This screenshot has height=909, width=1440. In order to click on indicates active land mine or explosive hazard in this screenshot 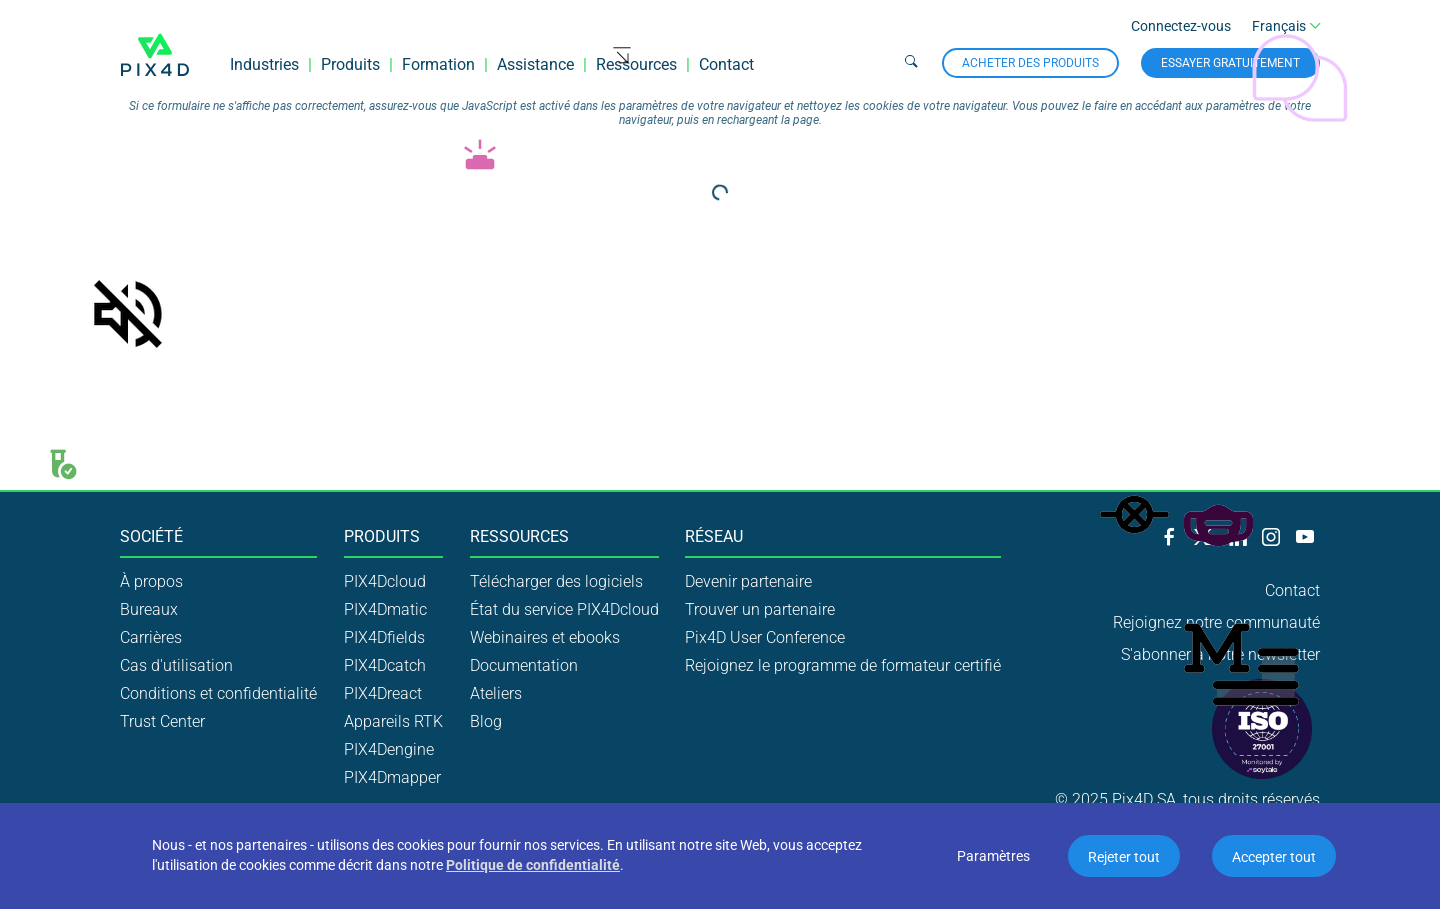, I will do `click(480, 155)`.